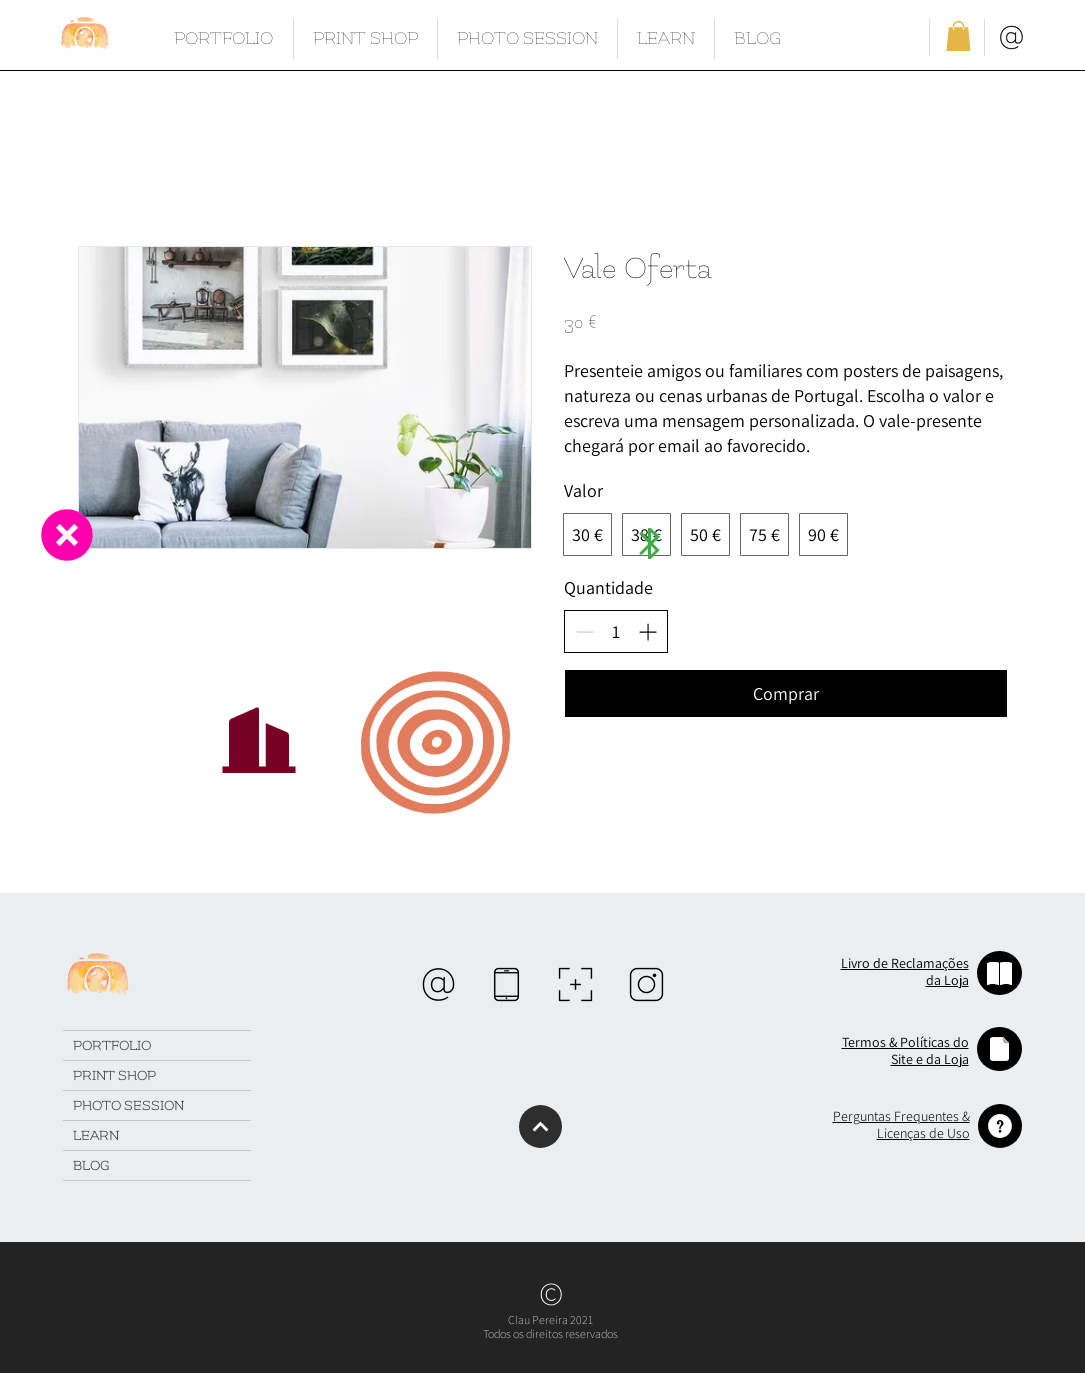 The height and width of the screenshot is (1373, 1085). I want to click on view company or business profile, so click(259, 743).